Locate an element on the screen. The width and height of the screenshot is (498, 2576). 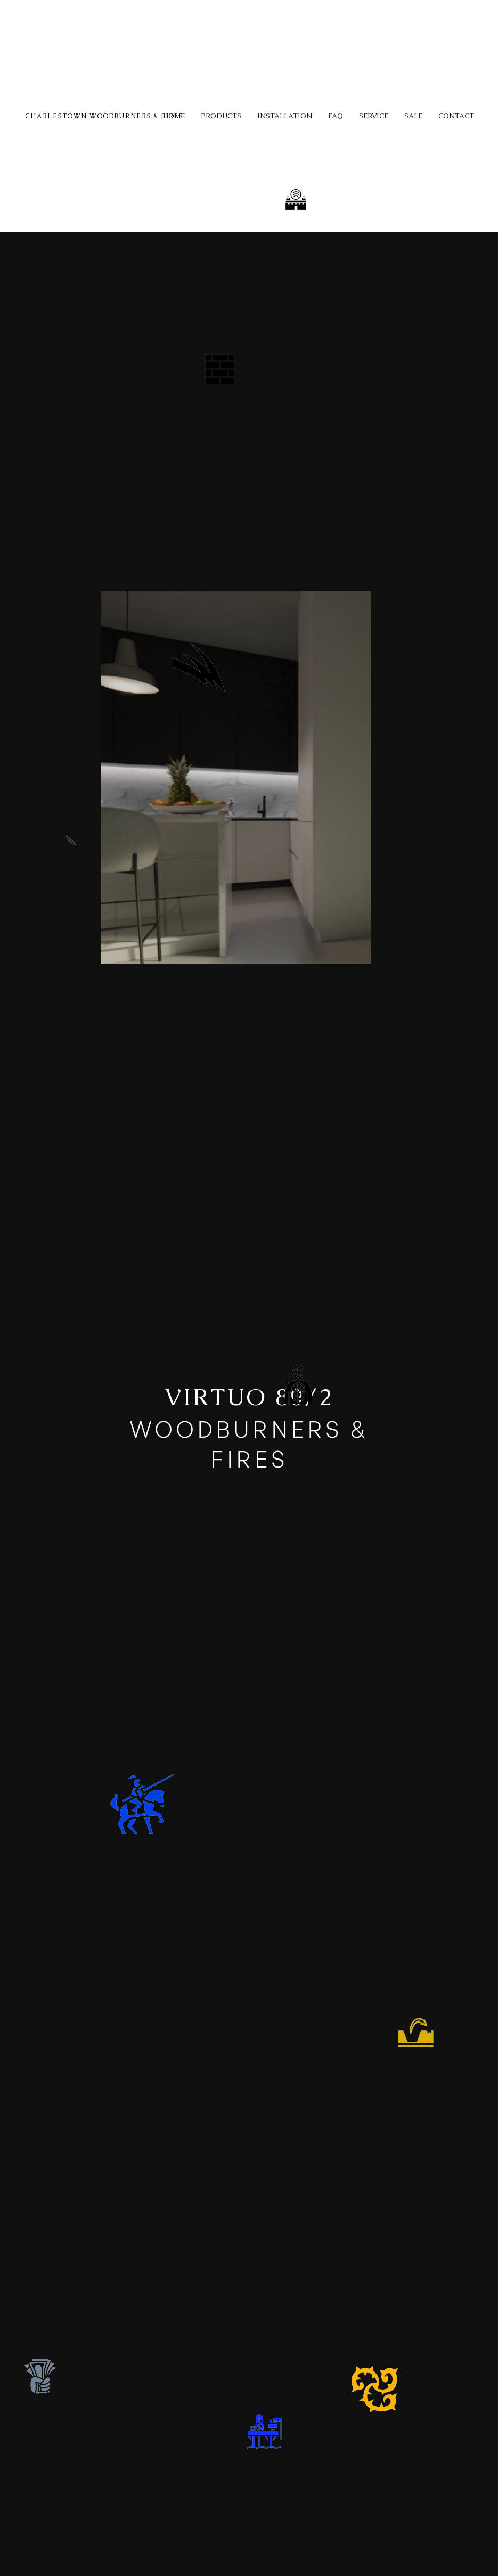
select knight or cavalry unit in a strategy game is located at coordinates (142, 1804).